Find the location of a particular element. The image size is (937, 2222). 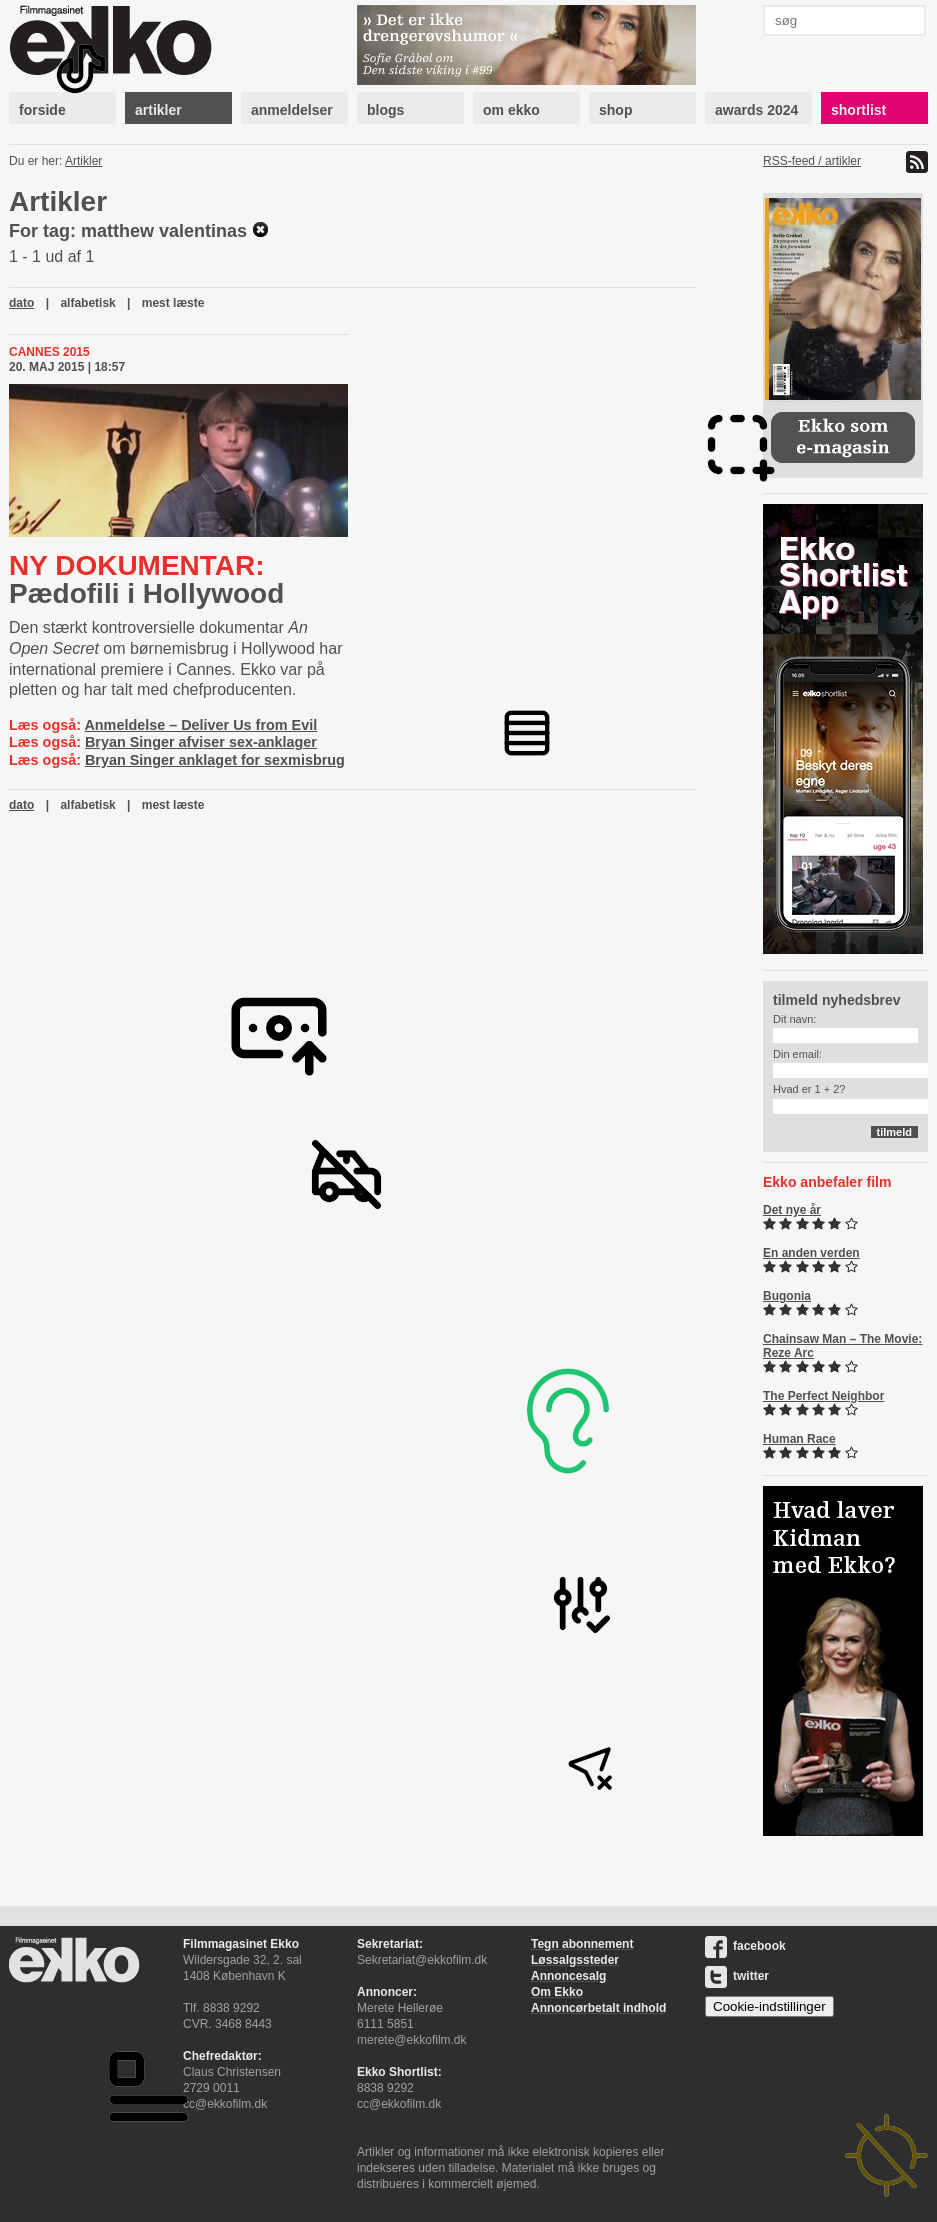

open TikTok app is located at coordinates (81, 69).